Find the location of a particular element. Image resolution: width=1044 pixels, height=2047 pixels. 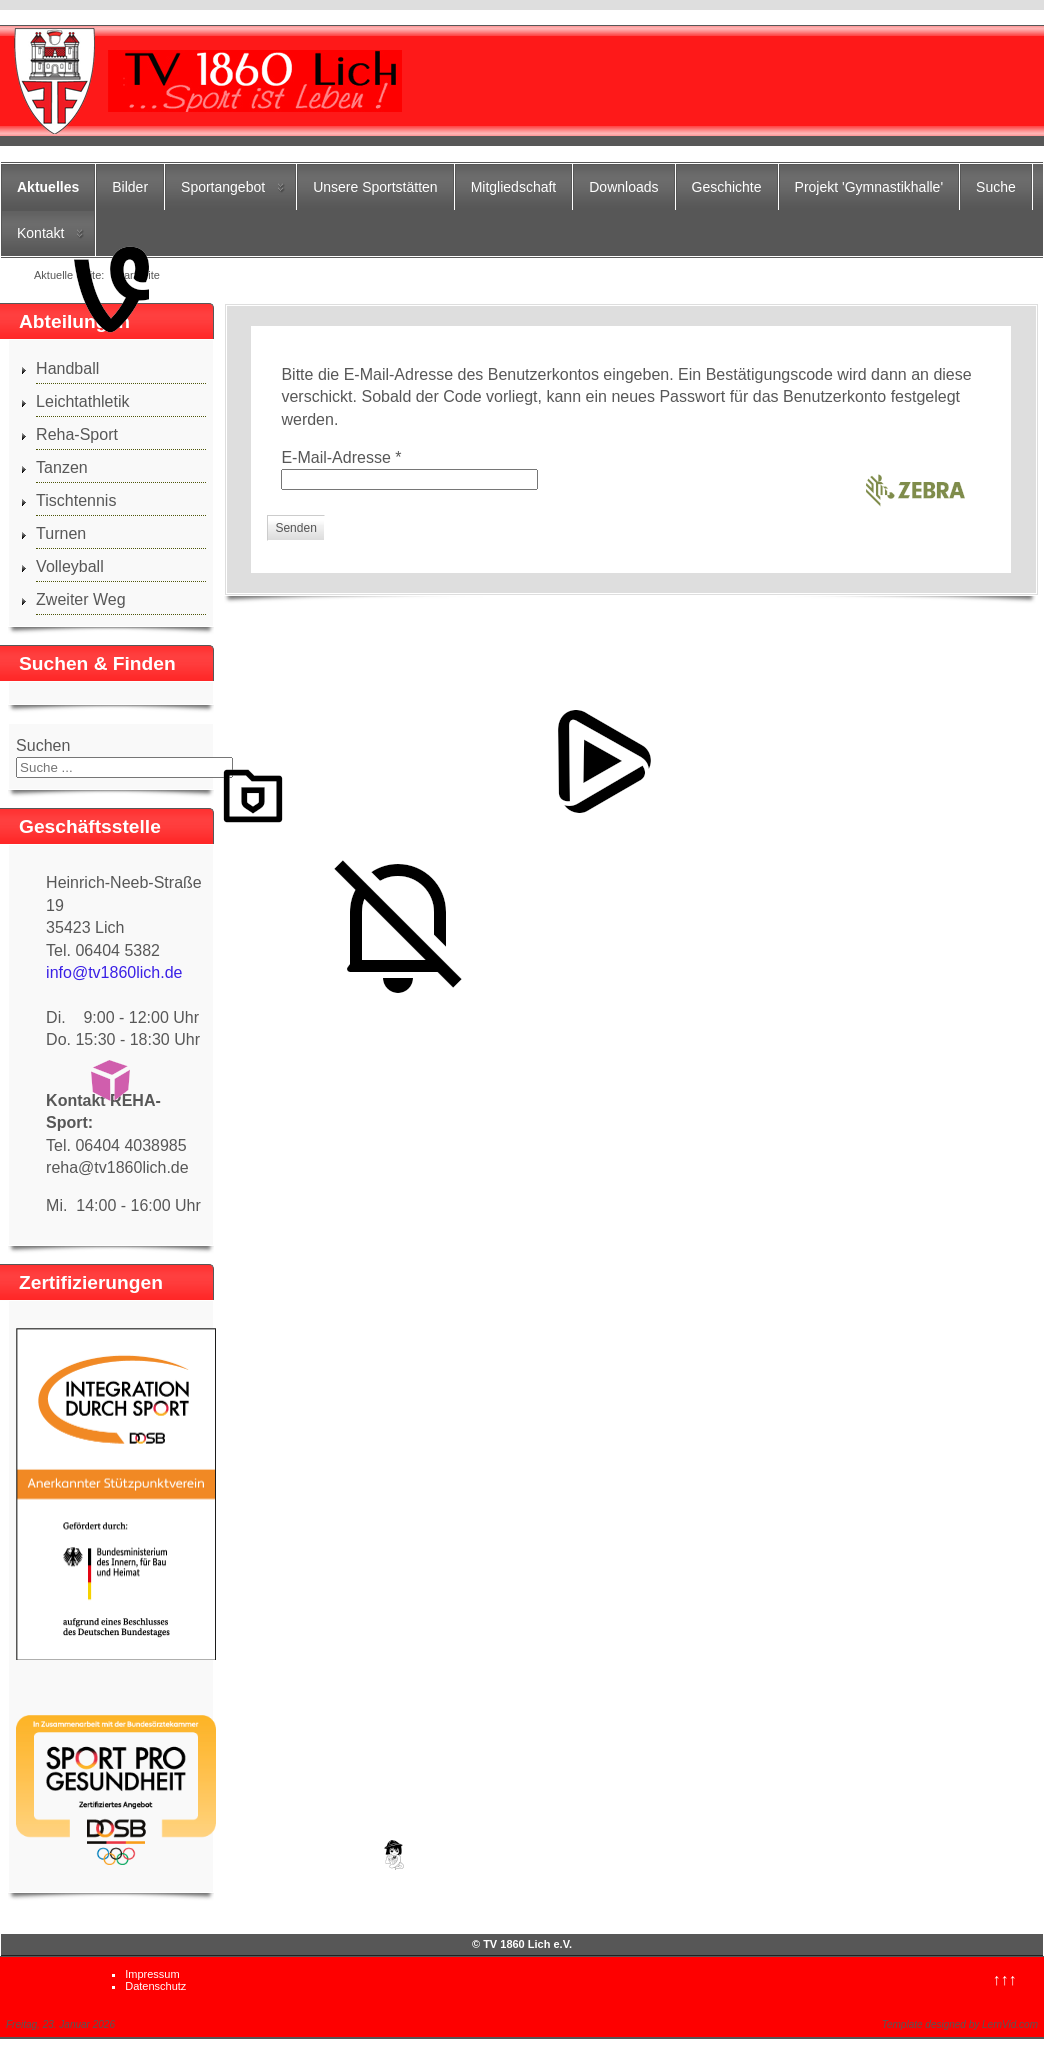

zebra technologies company logo is located at coordinates (915, 490).